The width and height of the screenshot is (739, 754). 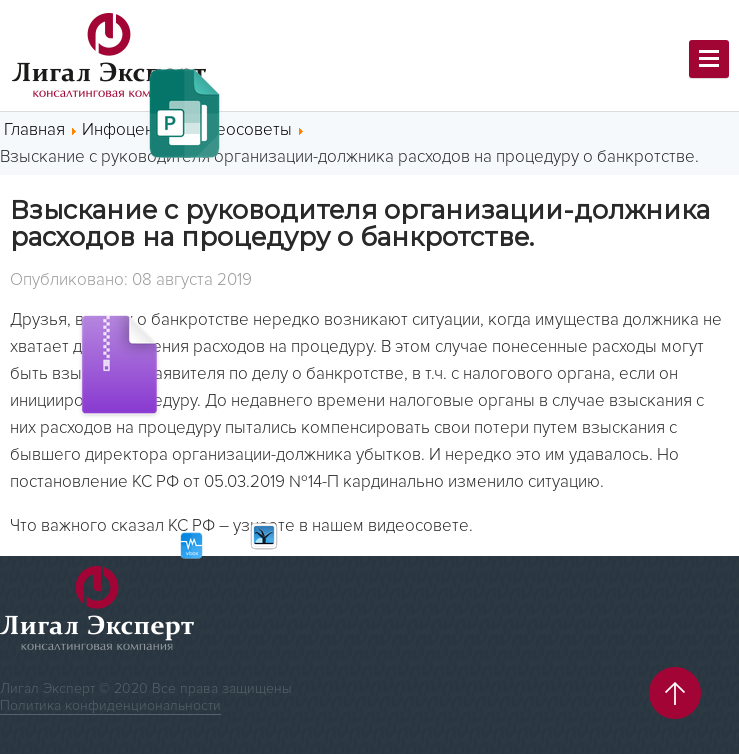 I want to click on microsoft publisher document file, so click(x=184, y=113).